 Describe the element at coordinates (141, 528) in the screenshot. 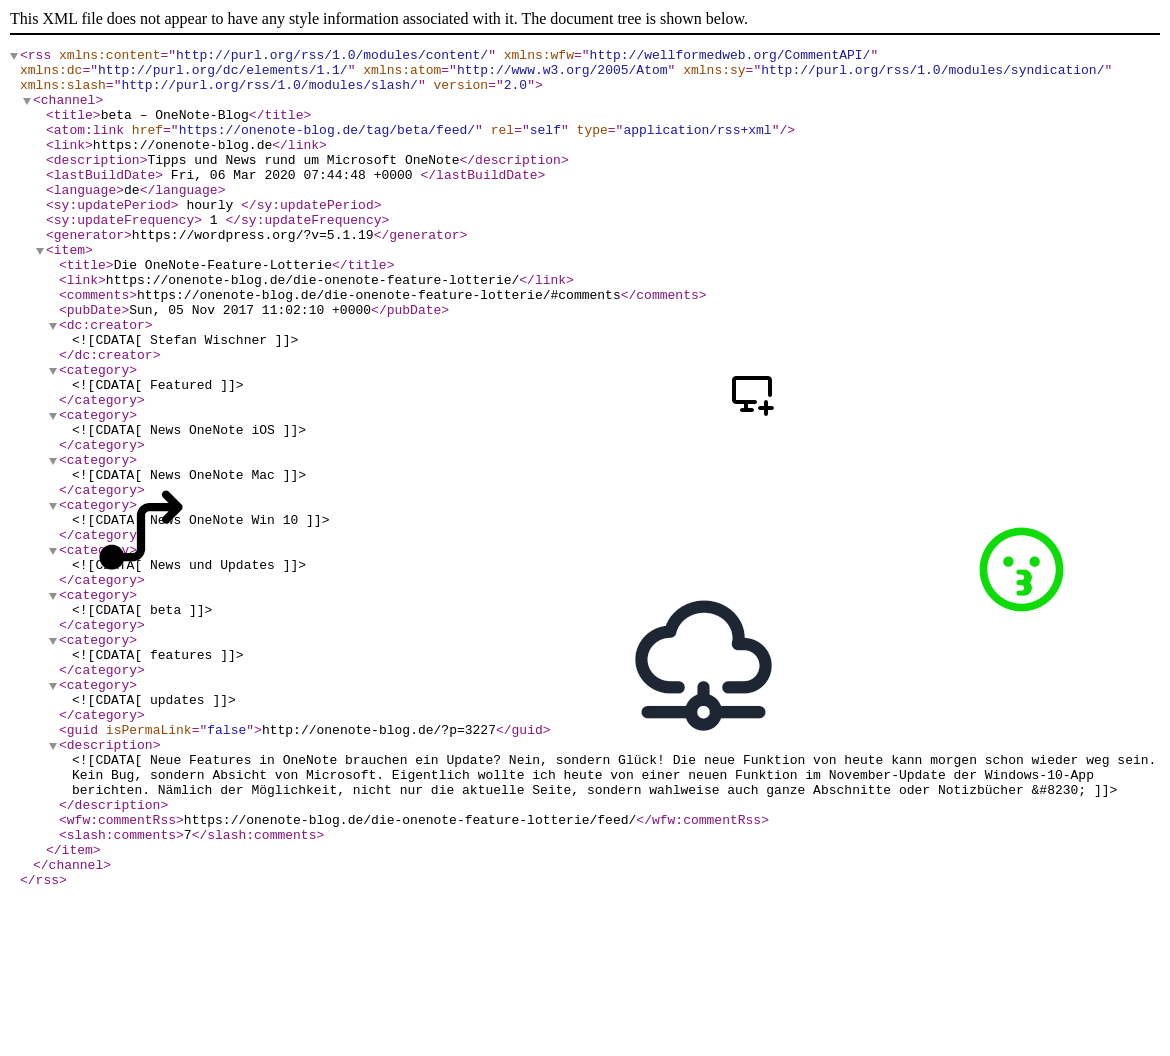

I see `follow a guided path or tutorial` at that location.